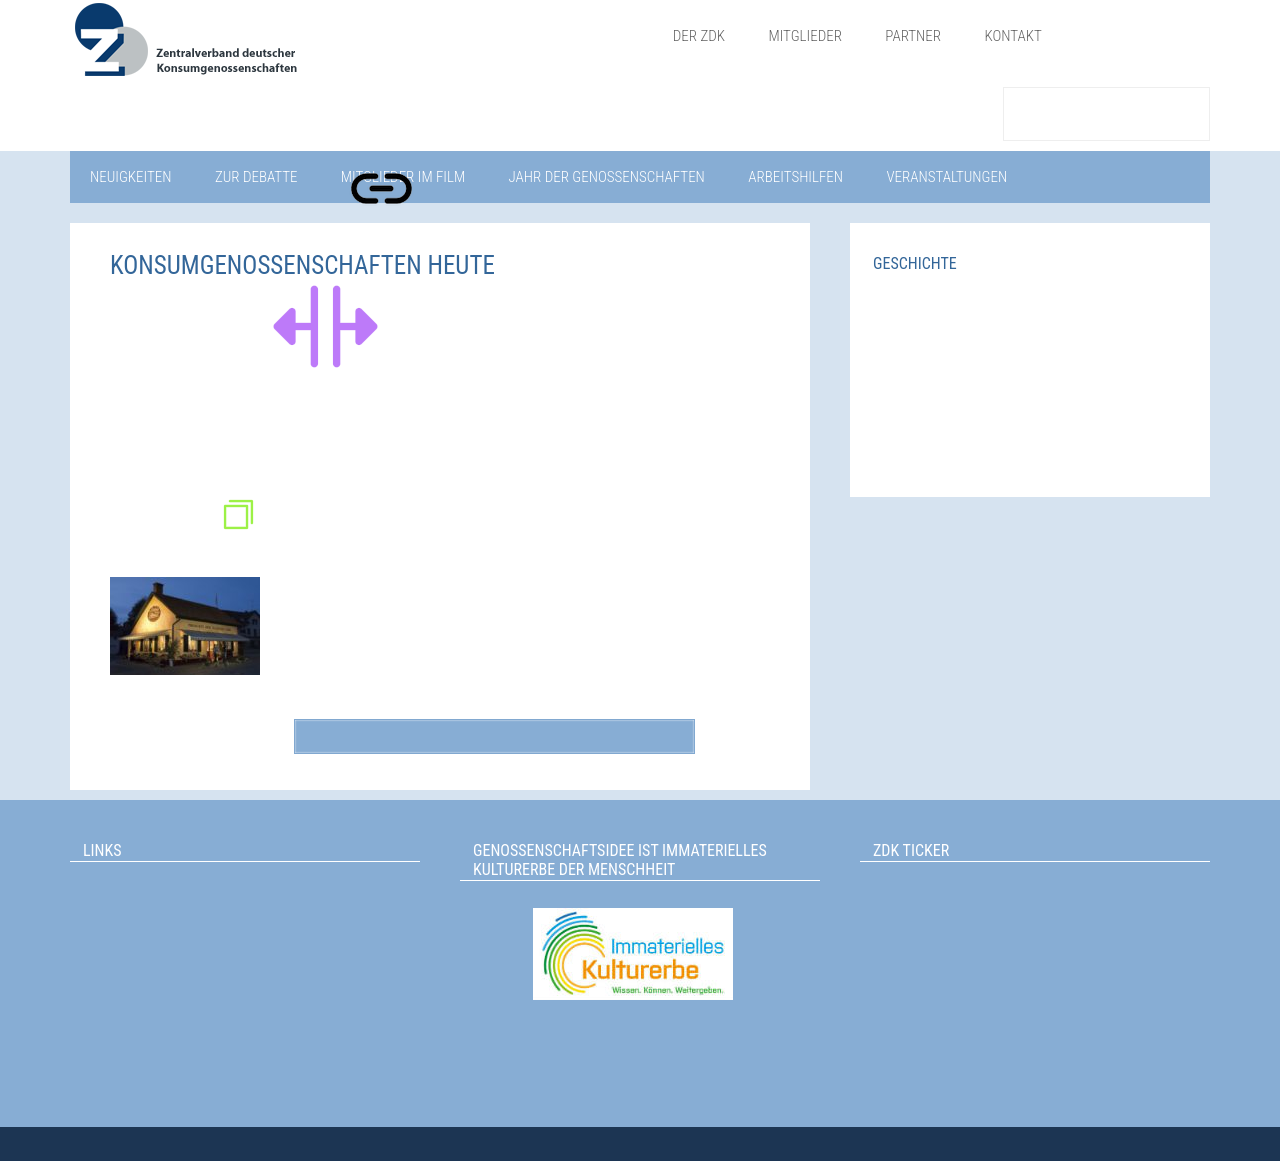  What do you see at coordinates (238, 514) in the screenshot?
I see `copy to clipboard` at bounding box center [238, 514].